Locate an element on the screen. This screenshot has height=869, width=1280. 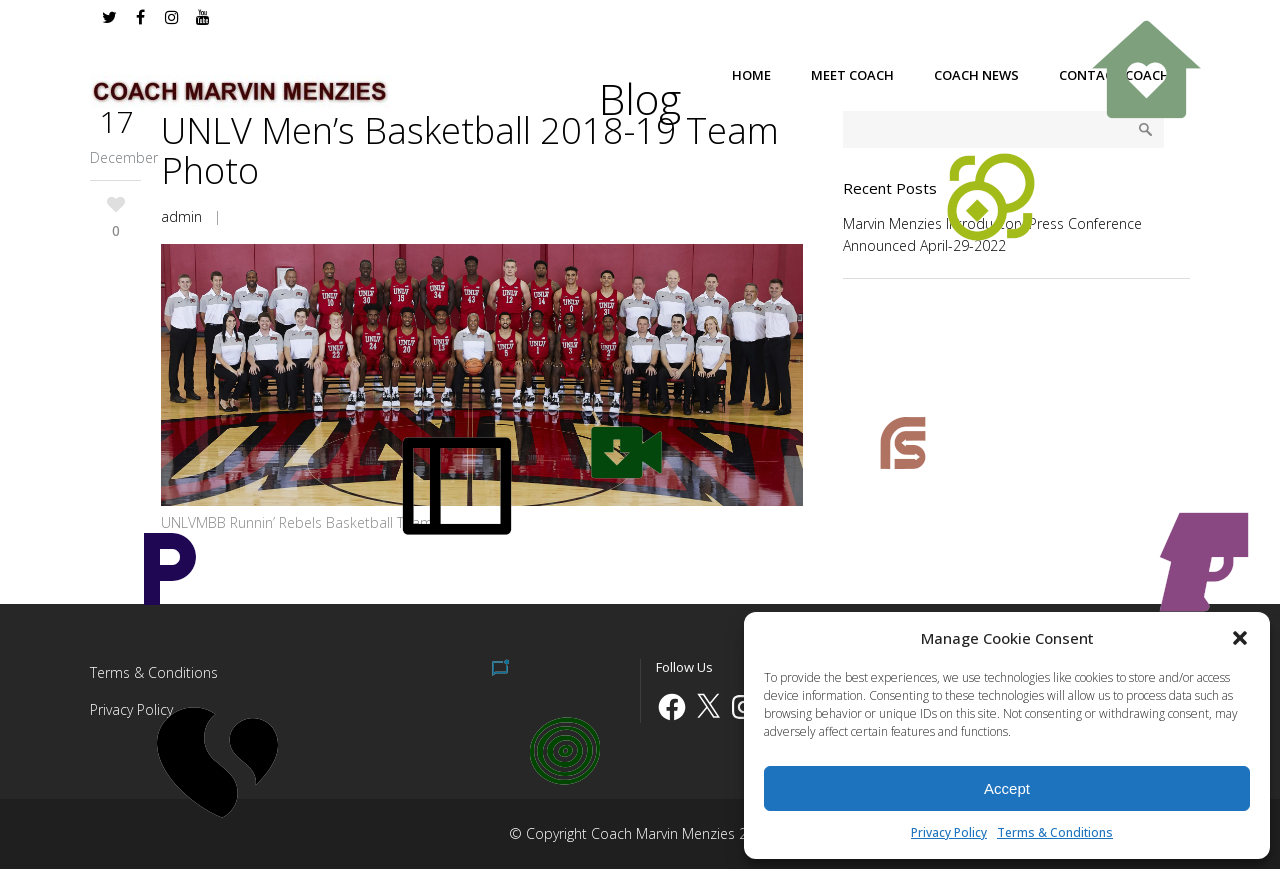
optuna hyperparameter optimization framework logo is located at coordinates (565, 751).